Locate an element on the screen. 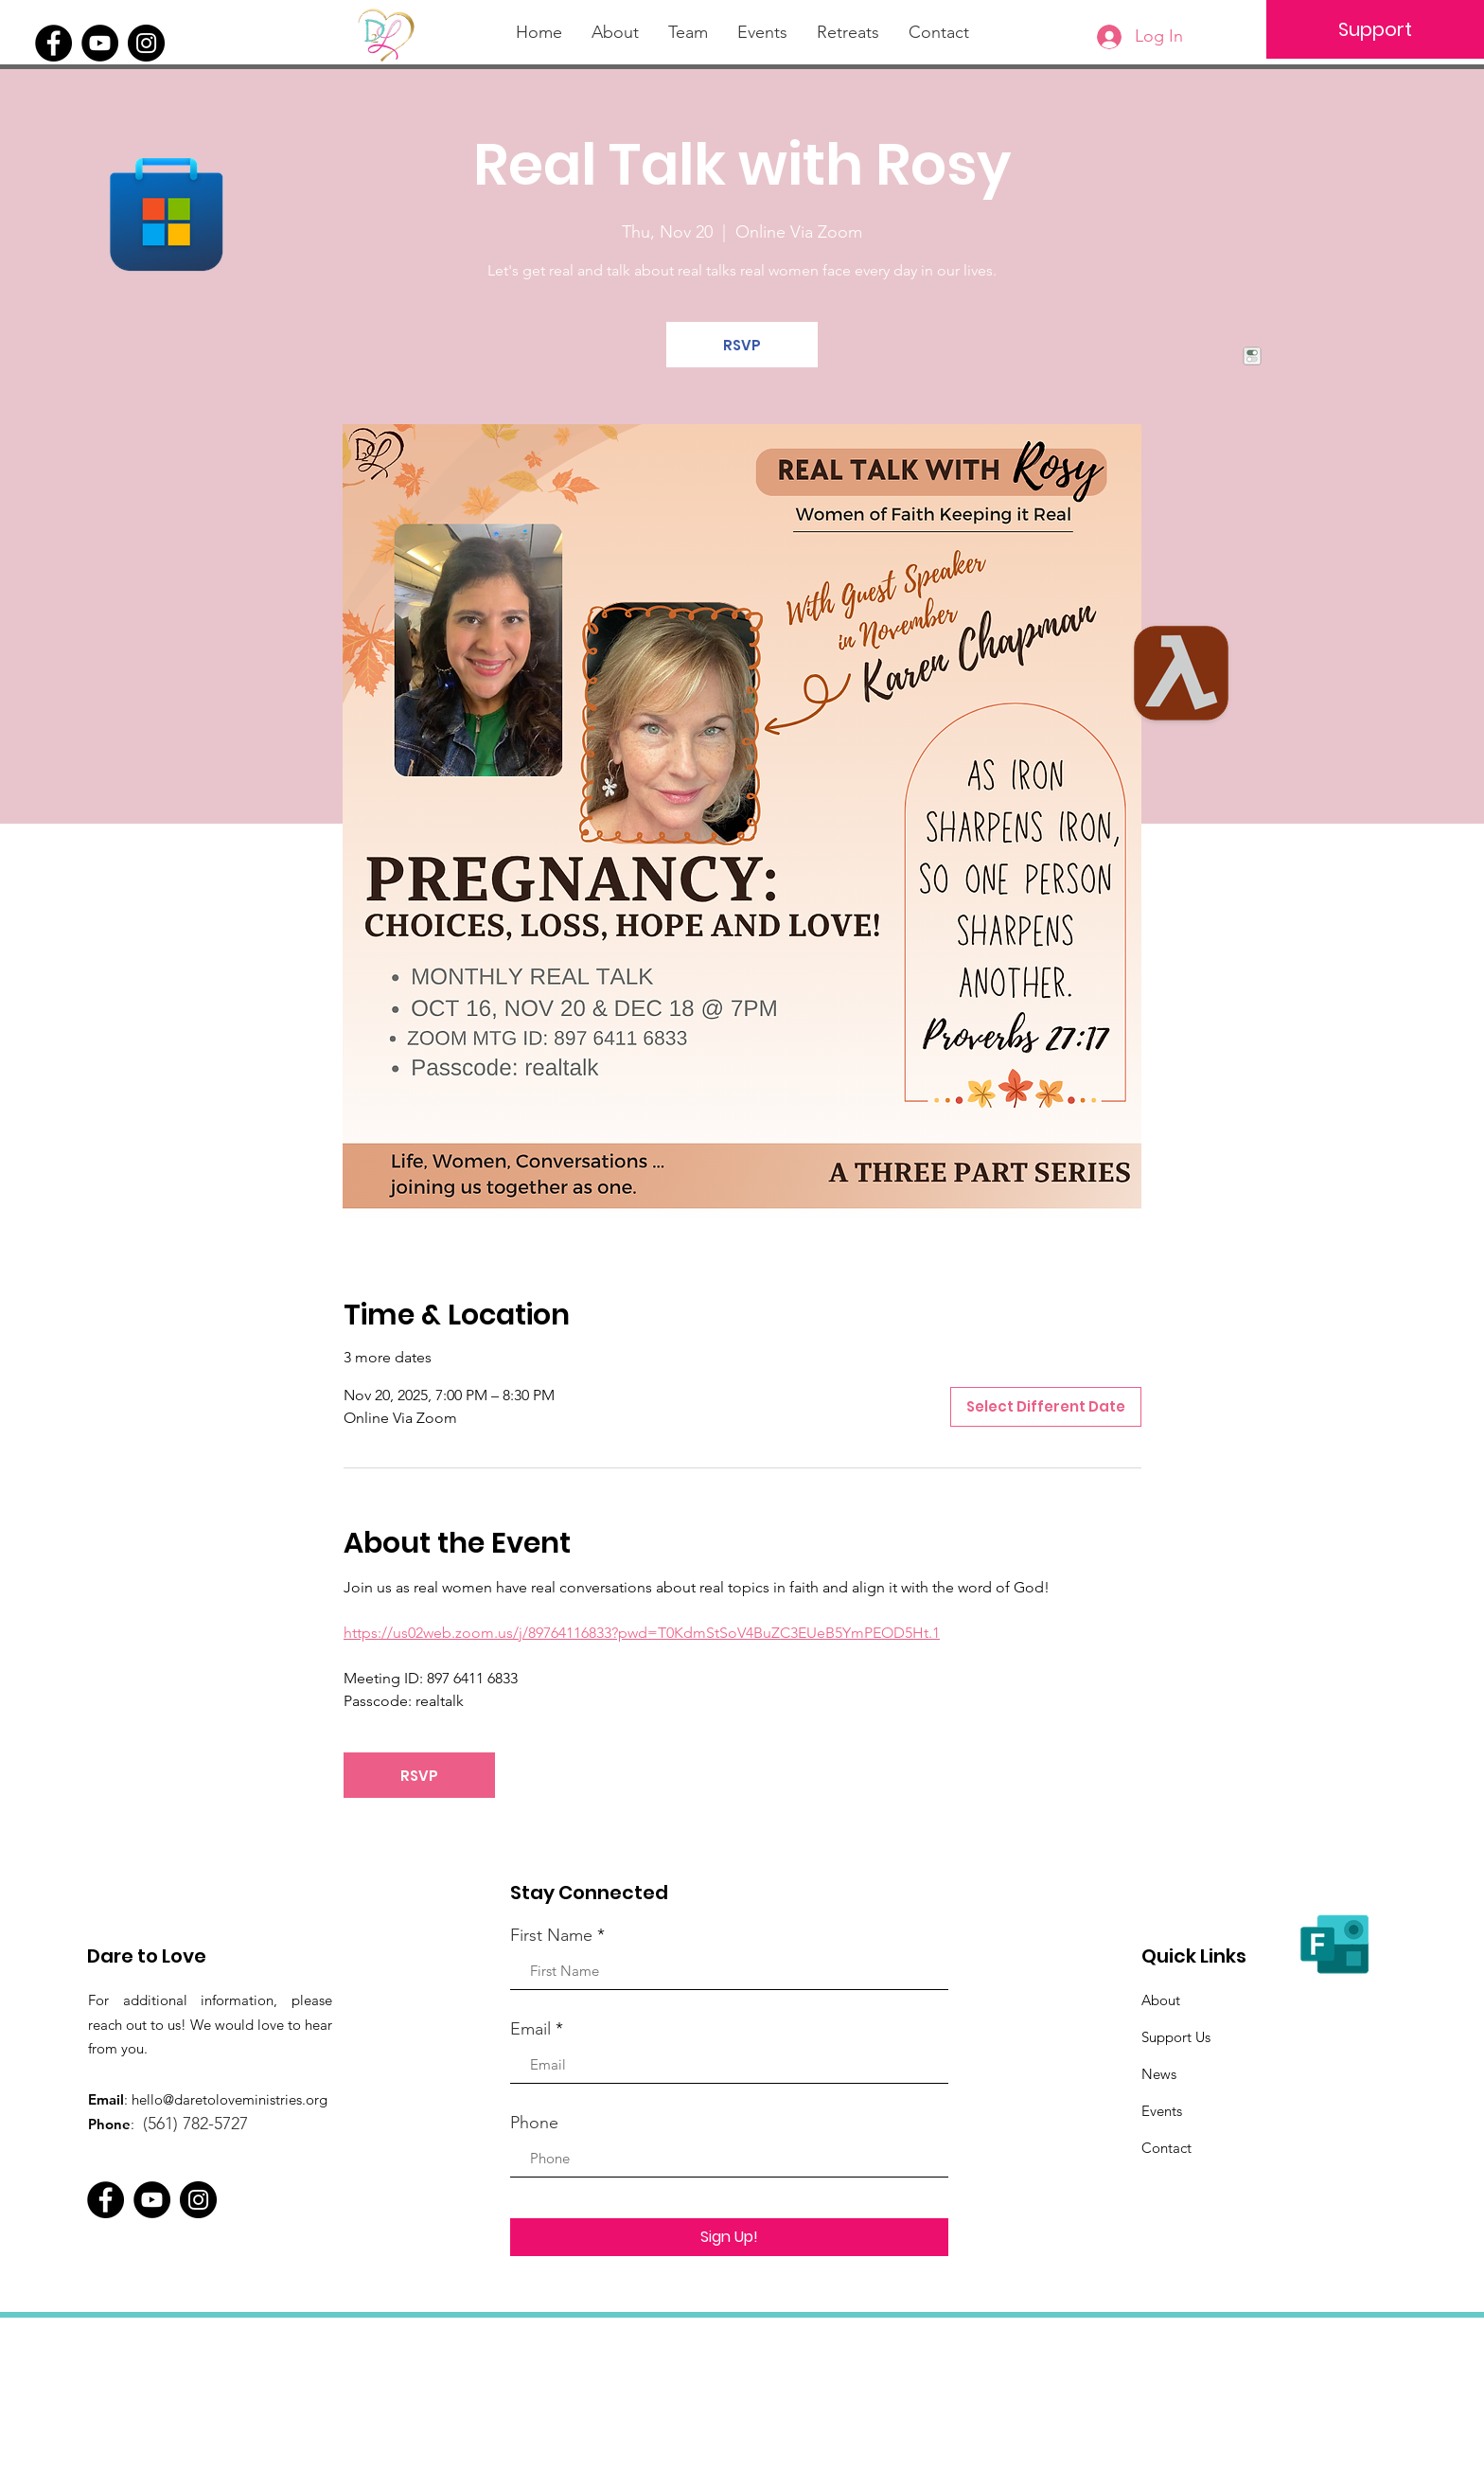 This screenshot has height=2471, width=1484. launch half-life: alyx game is located at coordinates (1181, 673).